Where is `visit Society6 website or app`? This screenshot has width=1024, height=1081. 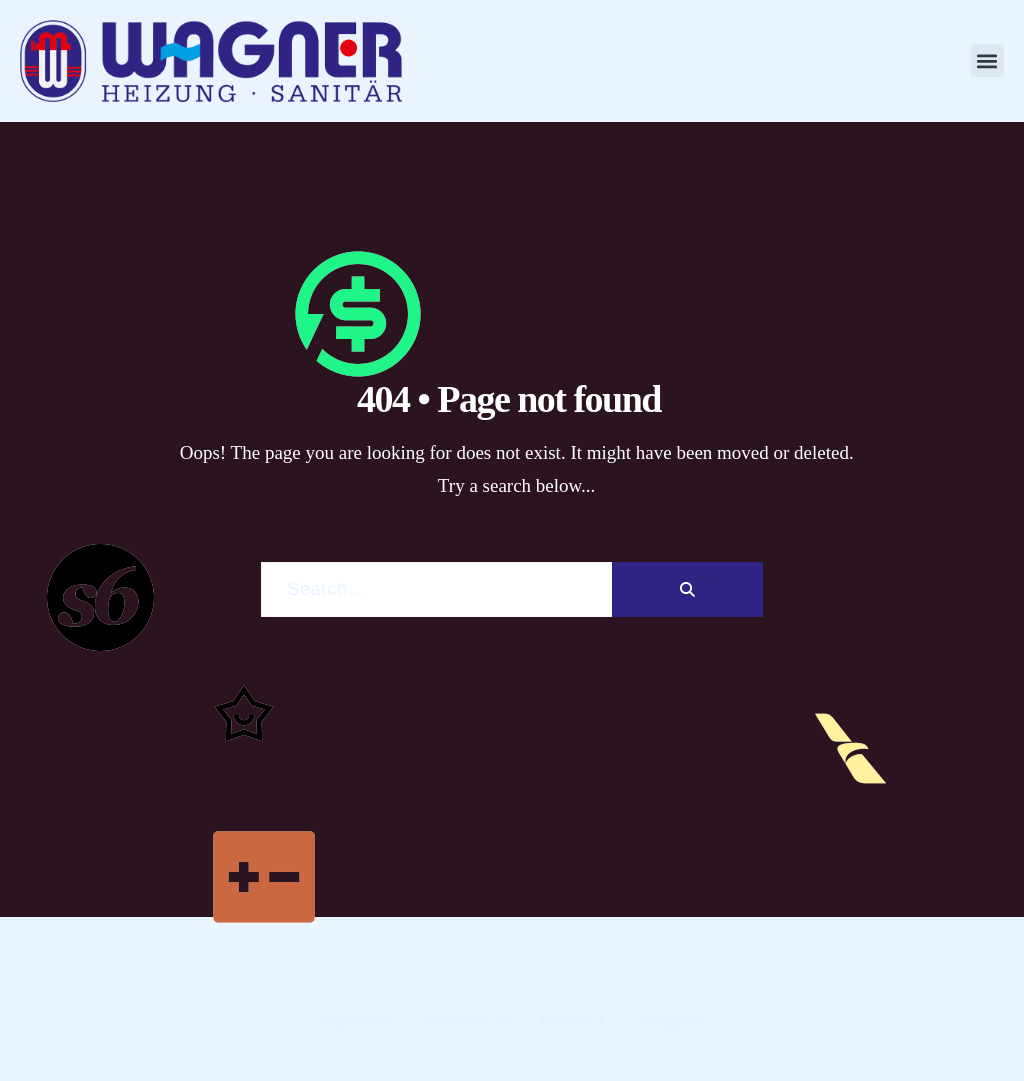
visit Society6 website or app is located at coordinates (100, 597).